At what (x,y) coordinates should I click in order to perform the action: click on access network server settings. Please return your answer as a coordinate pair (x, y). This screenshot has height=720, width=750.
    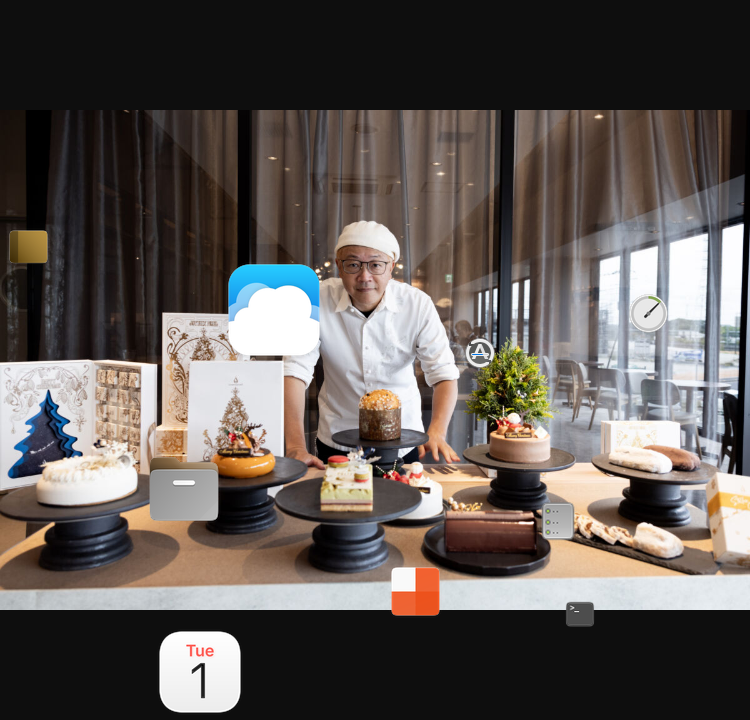
    Looking at the image, I should click on (558, 521).